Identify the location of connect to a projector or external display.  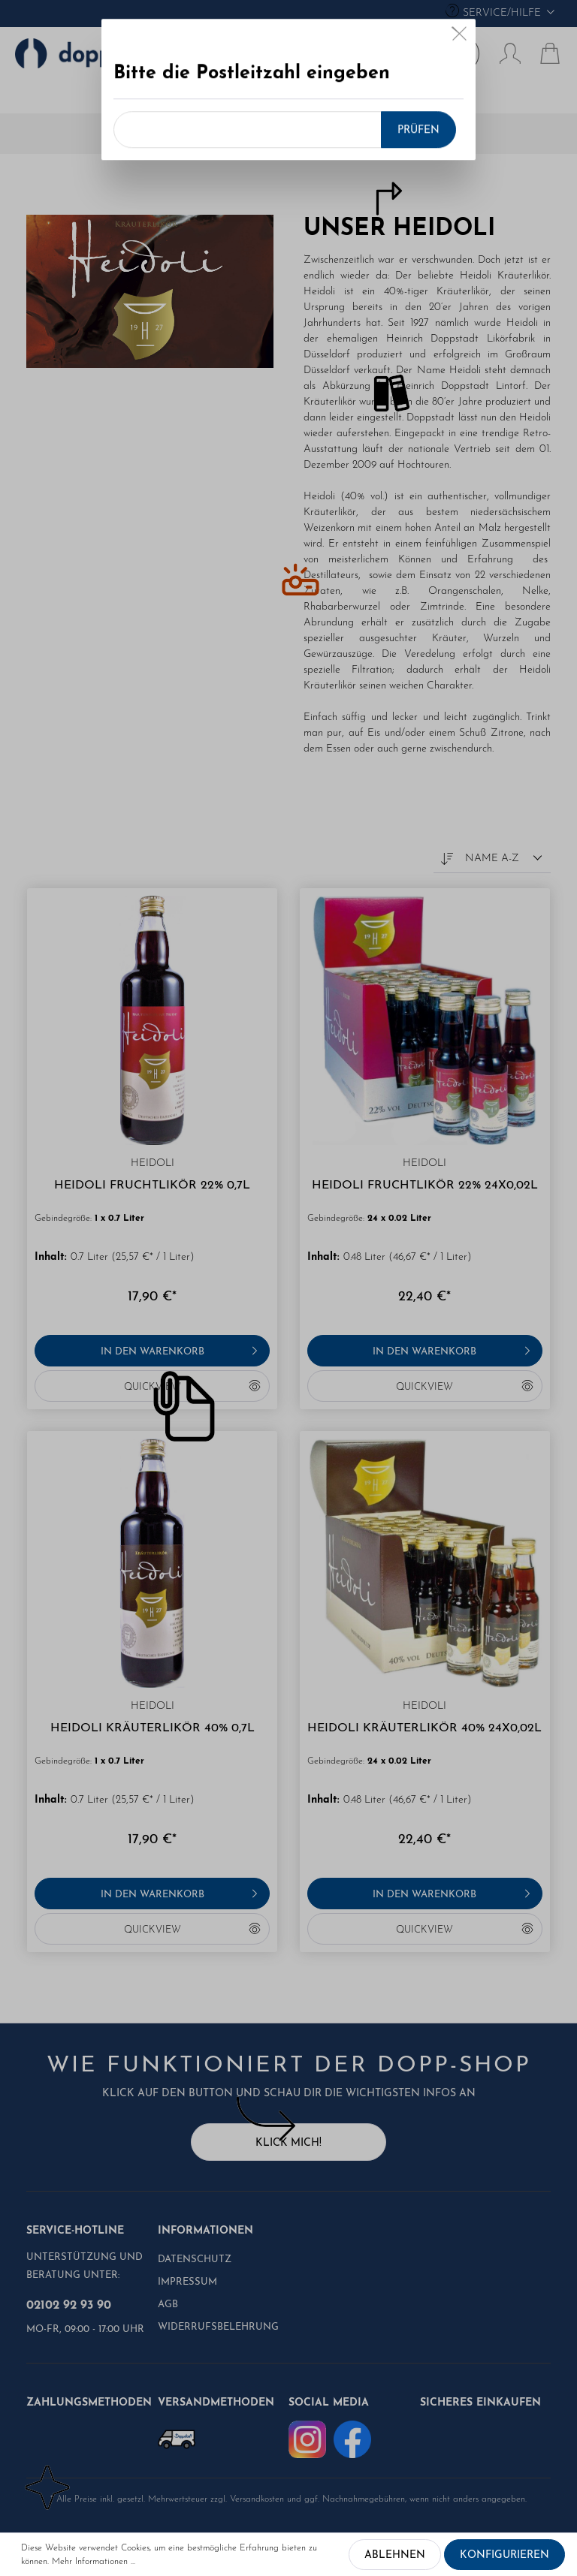
(301, 580).